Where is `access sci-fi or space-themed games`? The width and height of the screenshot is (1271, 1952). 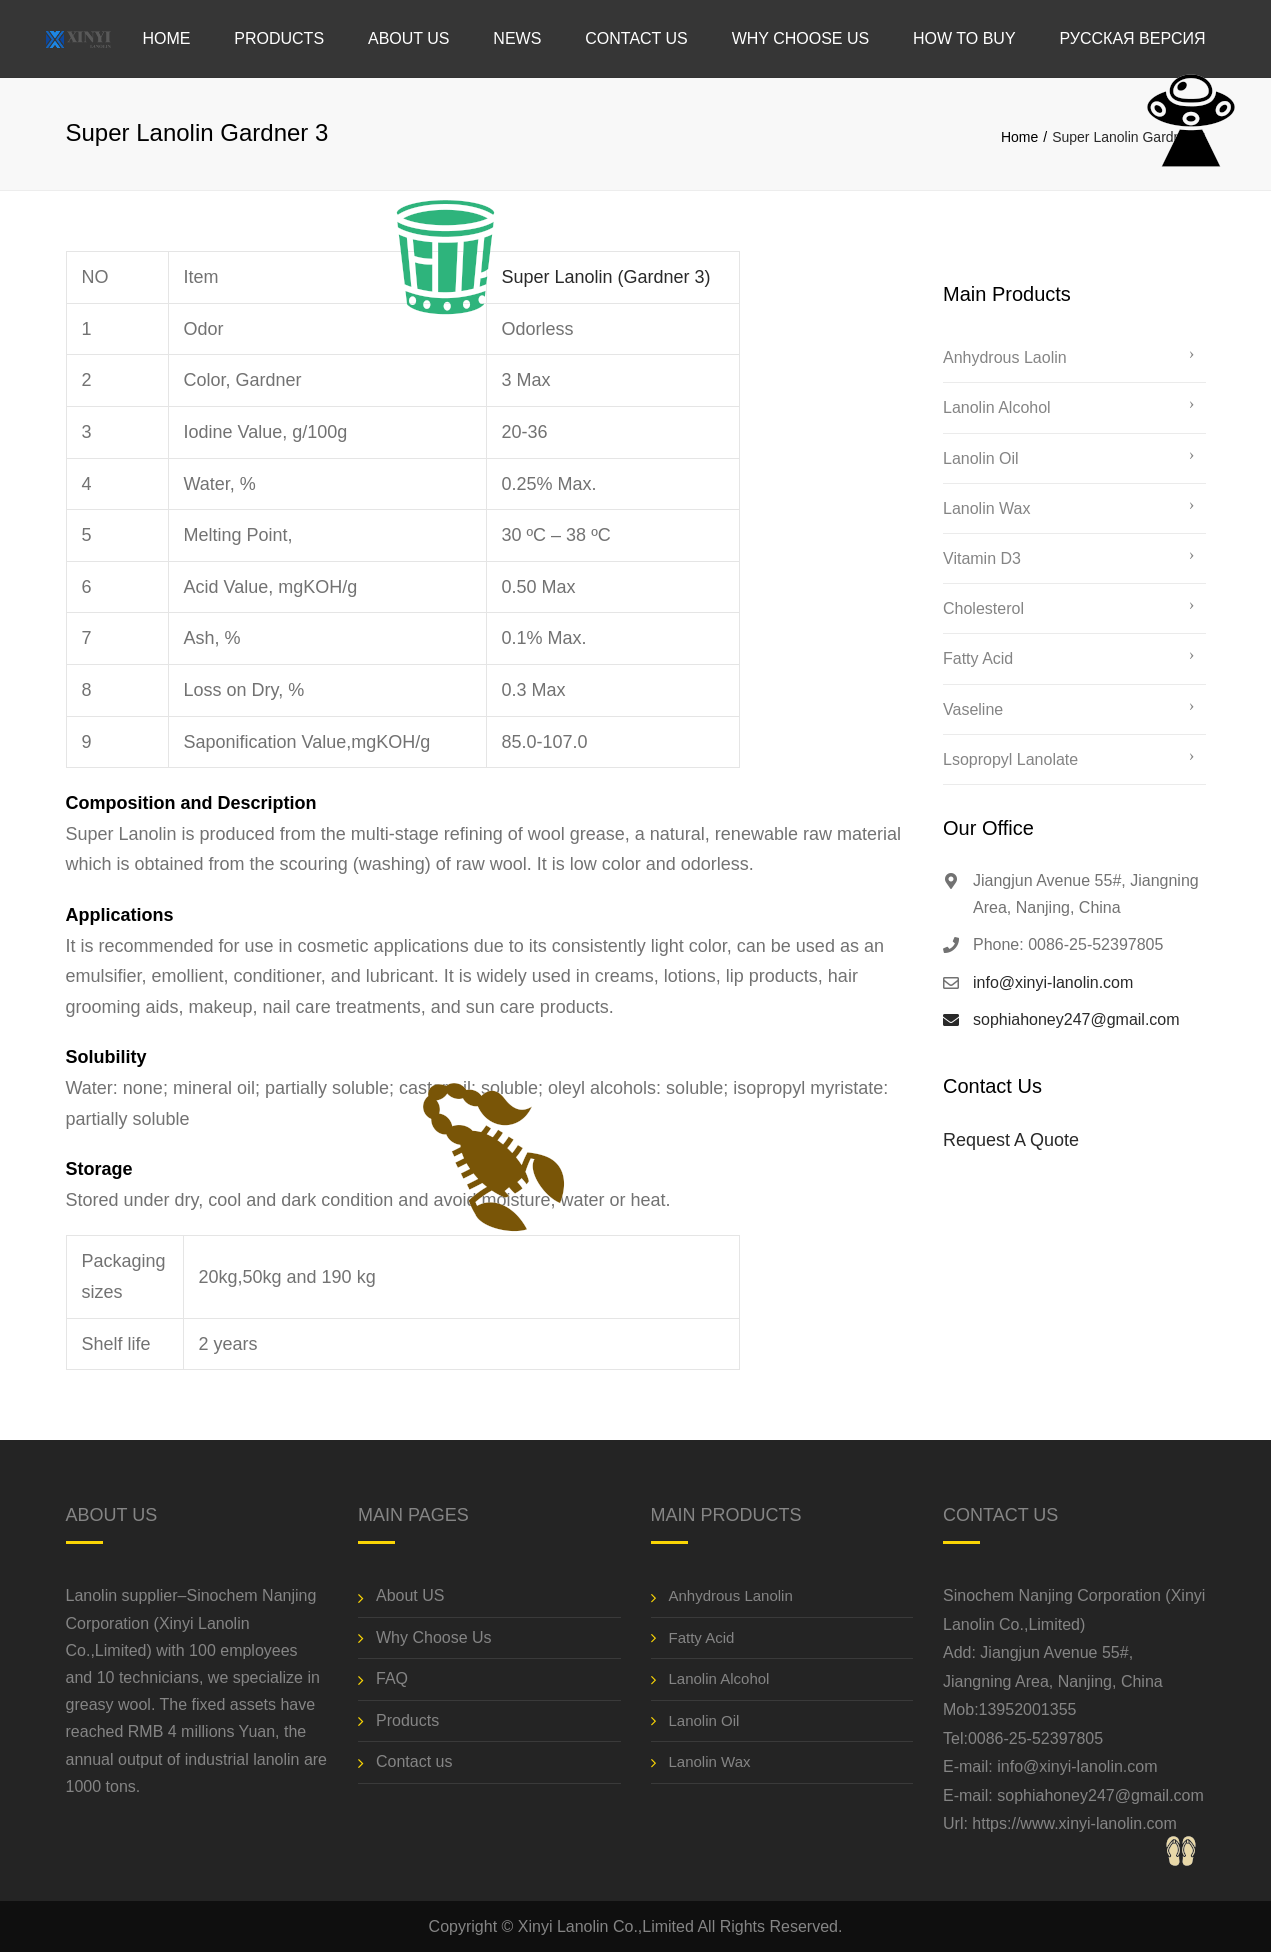 access sci-fi or space-themed games is located at coordinates (1191, 121).